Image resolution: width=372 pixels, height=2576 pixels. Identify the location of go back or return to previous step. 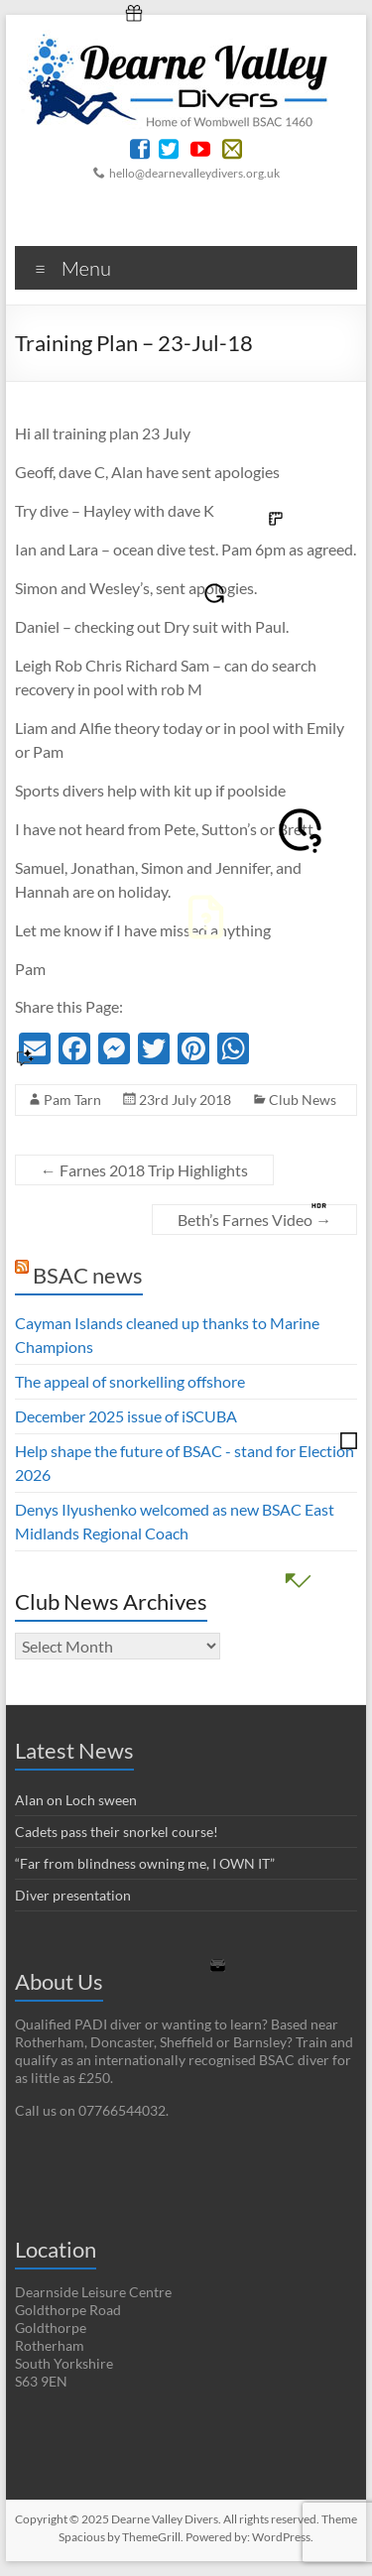
(298, 1579).